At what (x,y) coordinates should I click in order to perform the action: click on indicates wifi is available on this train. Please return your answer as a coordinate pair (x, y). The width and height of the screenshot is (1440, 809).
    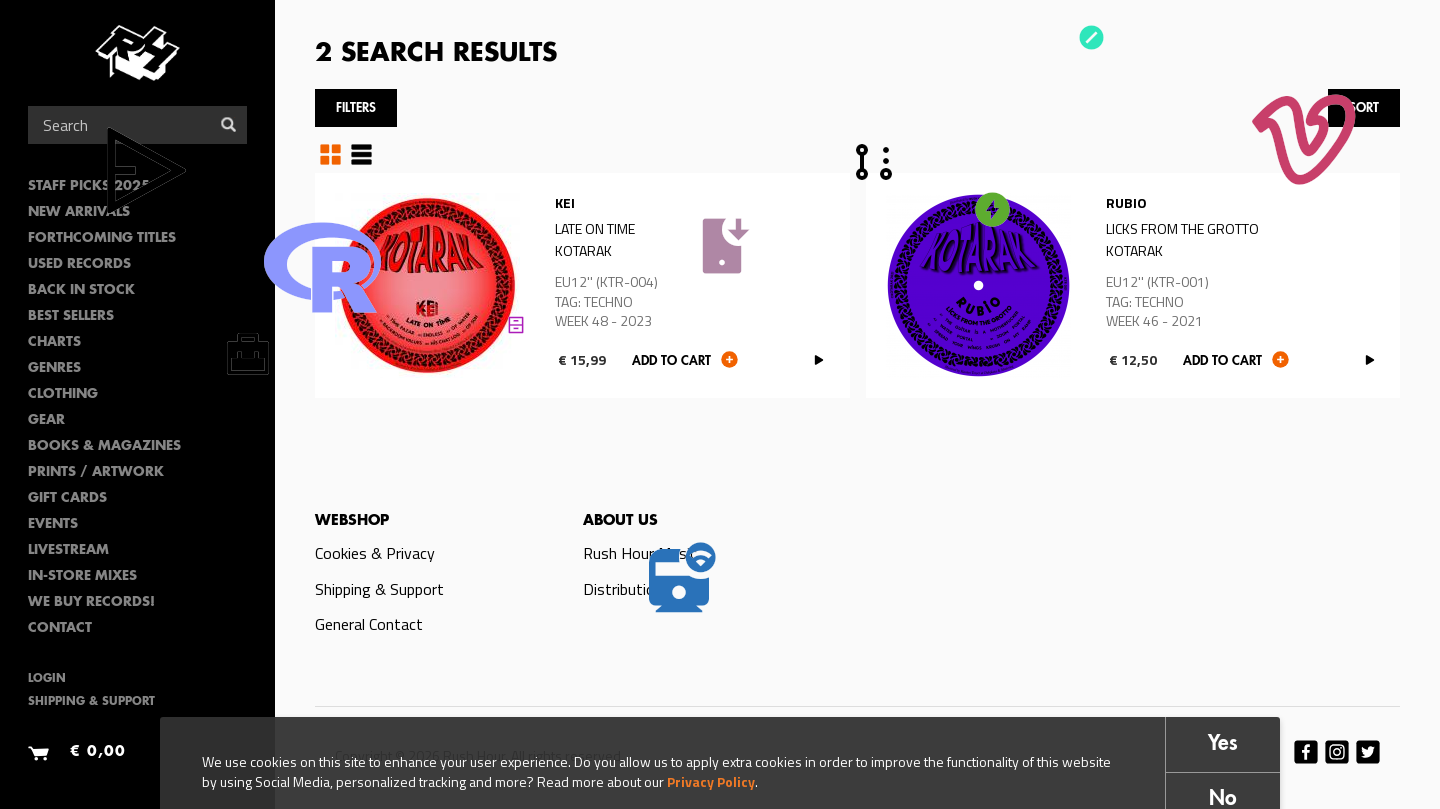
    Looking at the image, I should click on (679, 579).